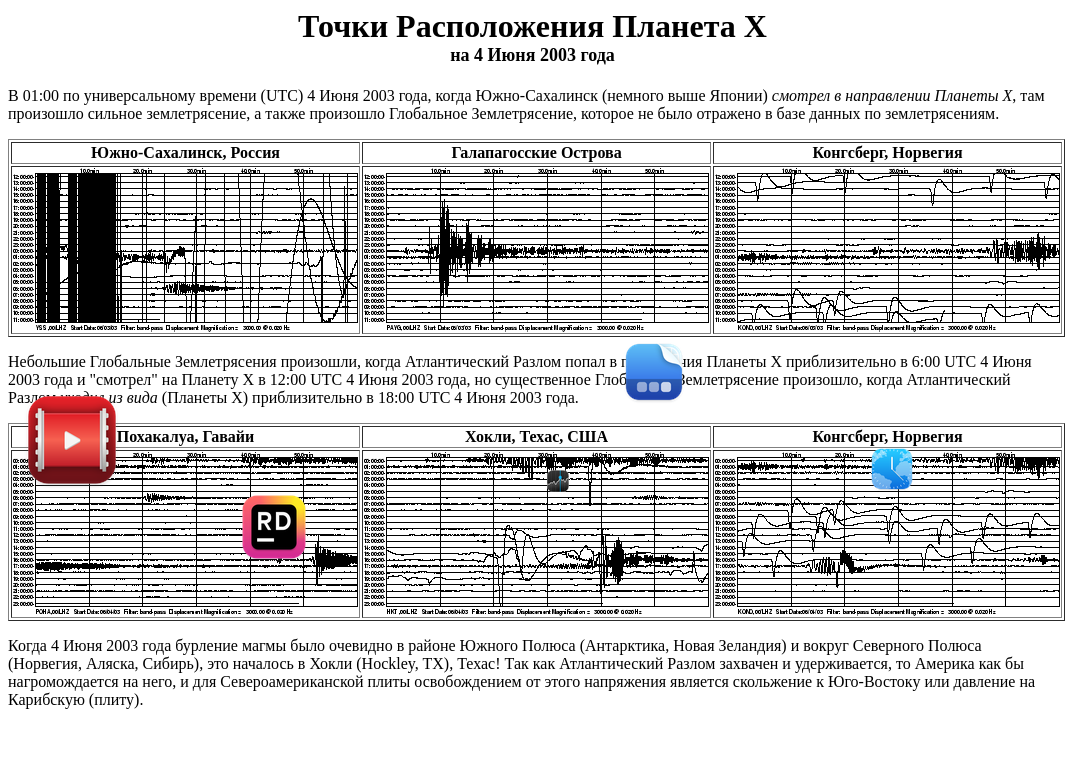 This screenshot has height=761, width=1065. What do you see at coordinates (558, 481) in the screenshot?
I see `open the stocks app` at bounding box center [558, 481].